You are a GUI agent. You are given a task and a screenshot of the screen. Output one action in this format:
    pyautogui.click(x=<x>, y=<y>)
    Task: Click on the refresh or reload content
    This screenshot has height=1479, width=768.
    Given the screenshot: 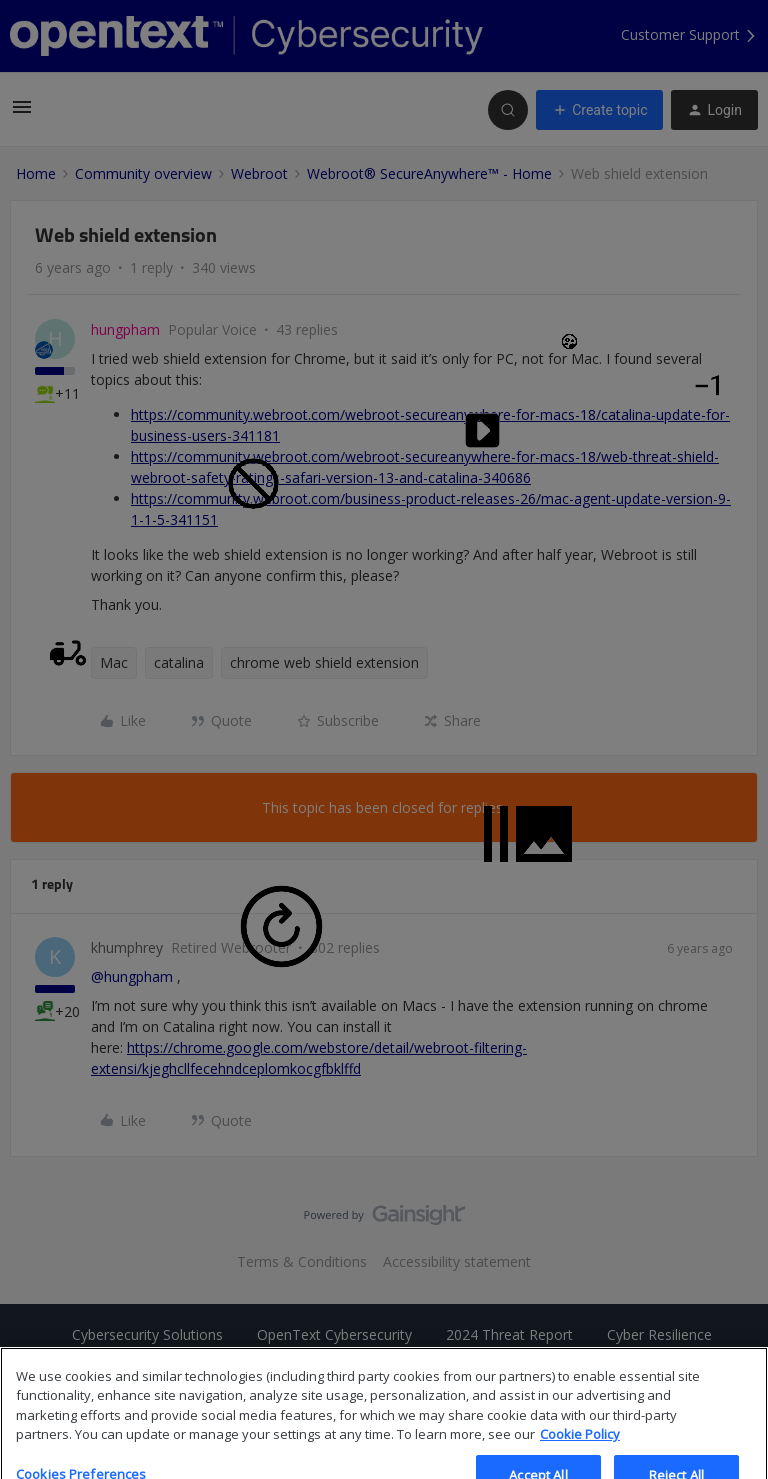 What is the action you would take?
    pyautogui.click(x=281, y=926)
    